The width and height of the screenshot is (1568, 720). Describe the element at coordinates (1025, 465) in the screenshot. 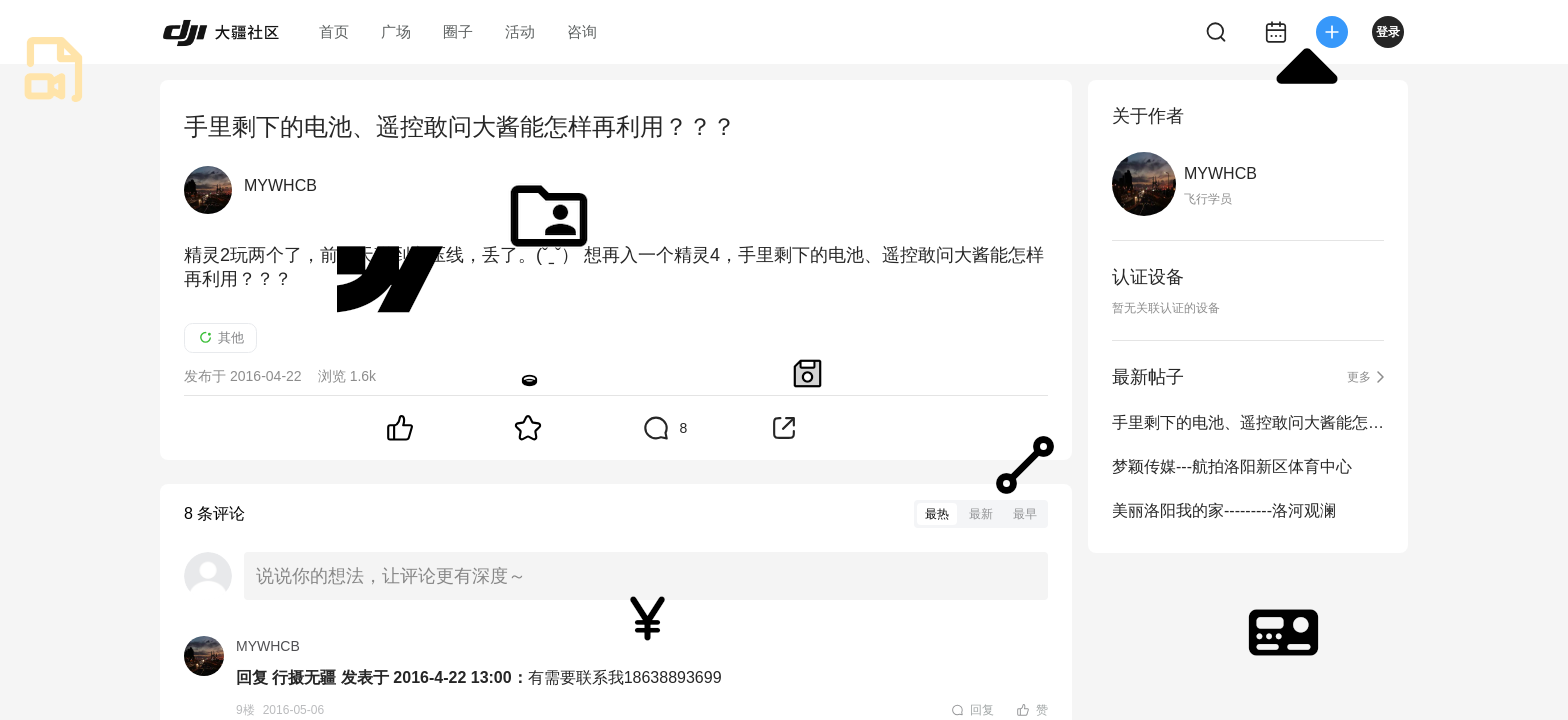

I see `draw a line between two points` at that location.